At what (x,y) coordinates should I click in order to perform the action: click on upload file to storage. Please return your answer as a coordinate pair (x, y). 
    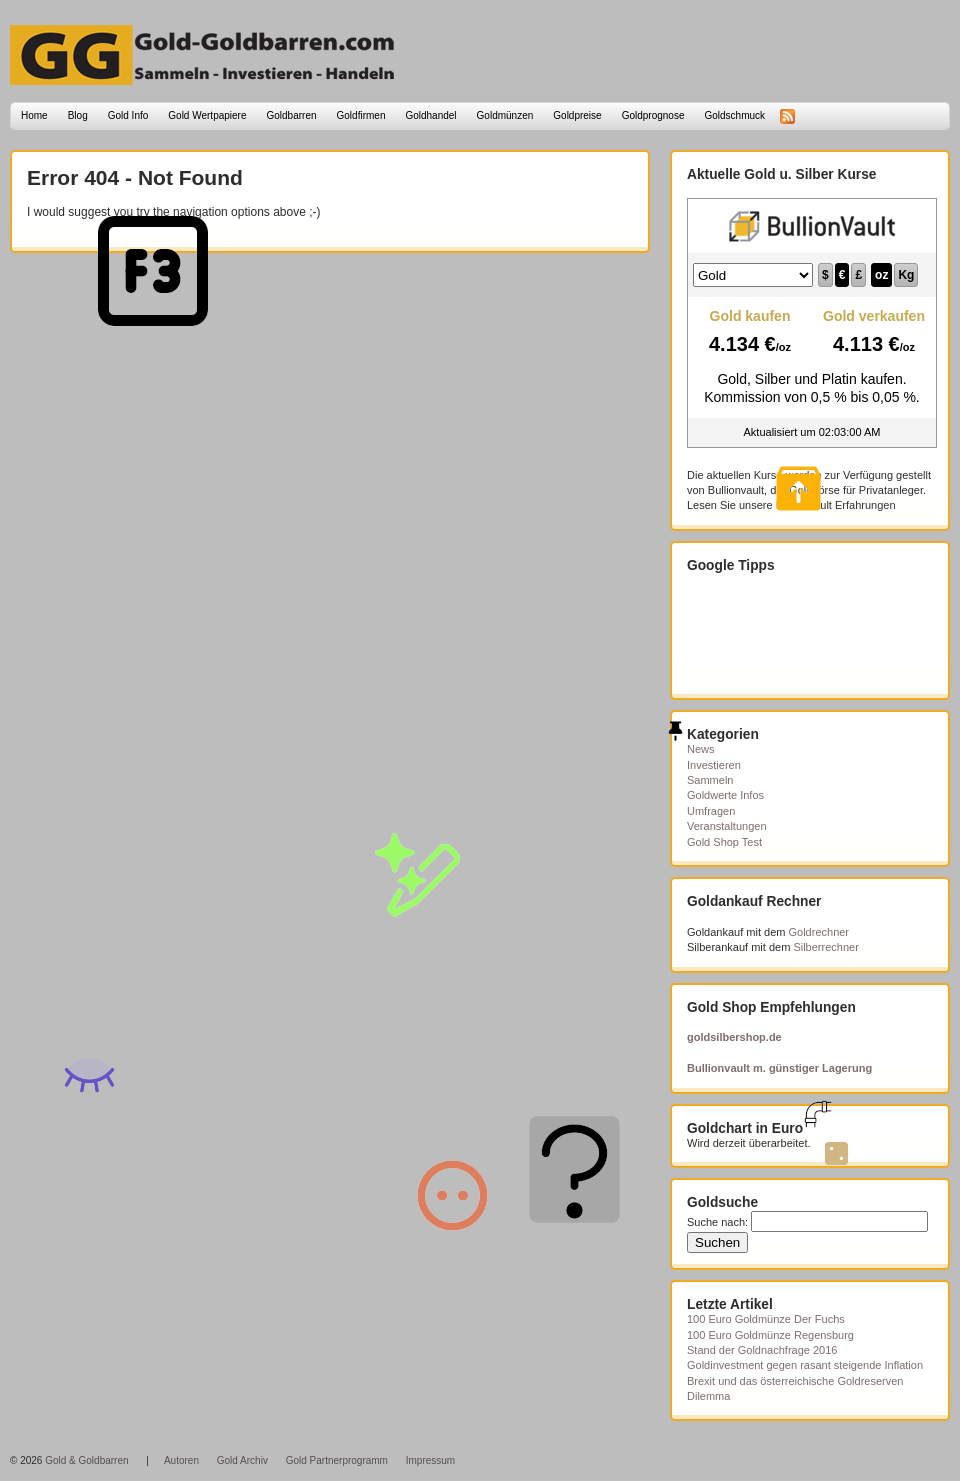
    Looking at the image, I should click on (798, 488).